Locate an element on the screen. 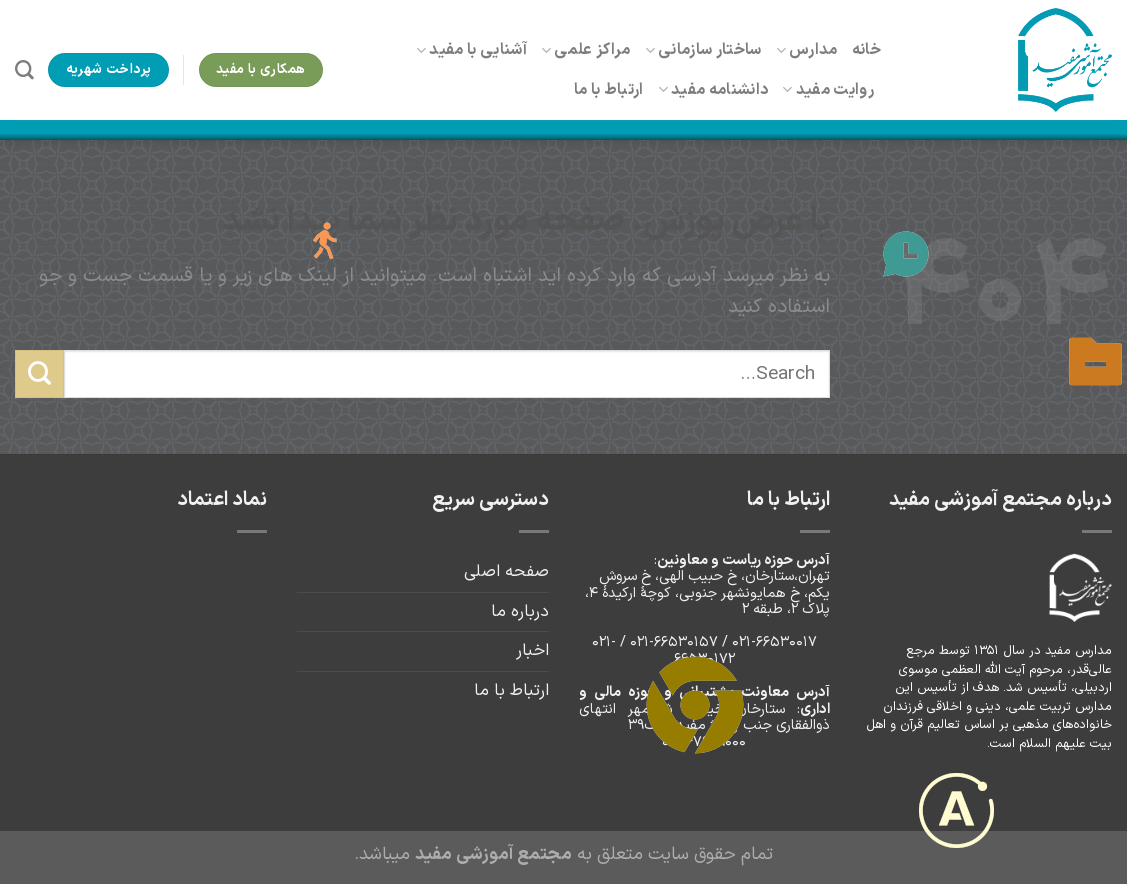 The width and height of the screenshot is (1127, 884). Apollo GraphQL branding or logo is located at coordinates (956, 810).